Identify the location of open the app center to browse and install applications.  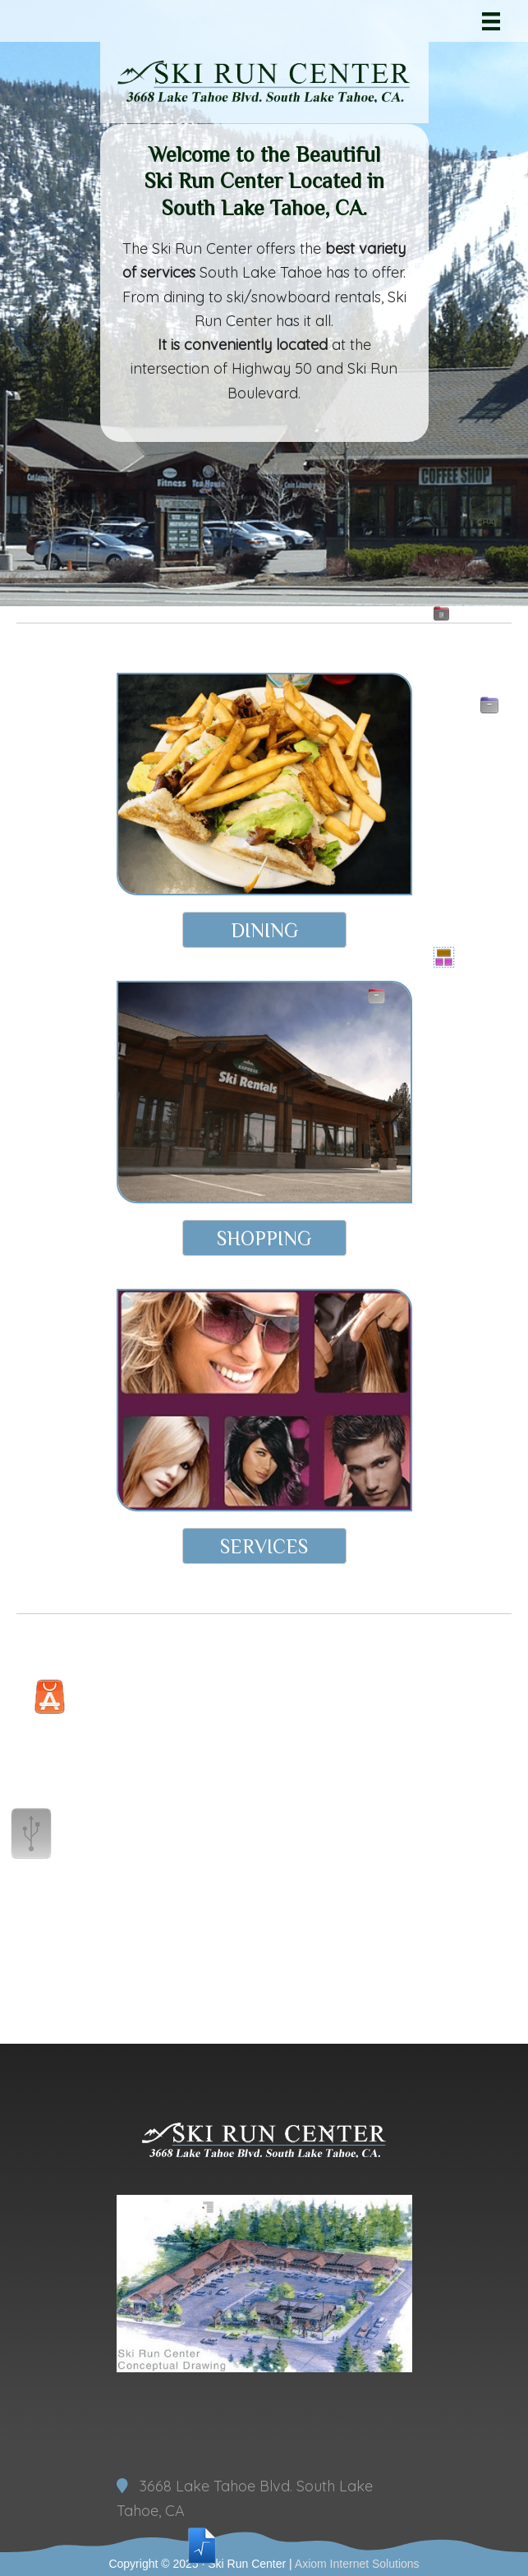
(49, 1696).